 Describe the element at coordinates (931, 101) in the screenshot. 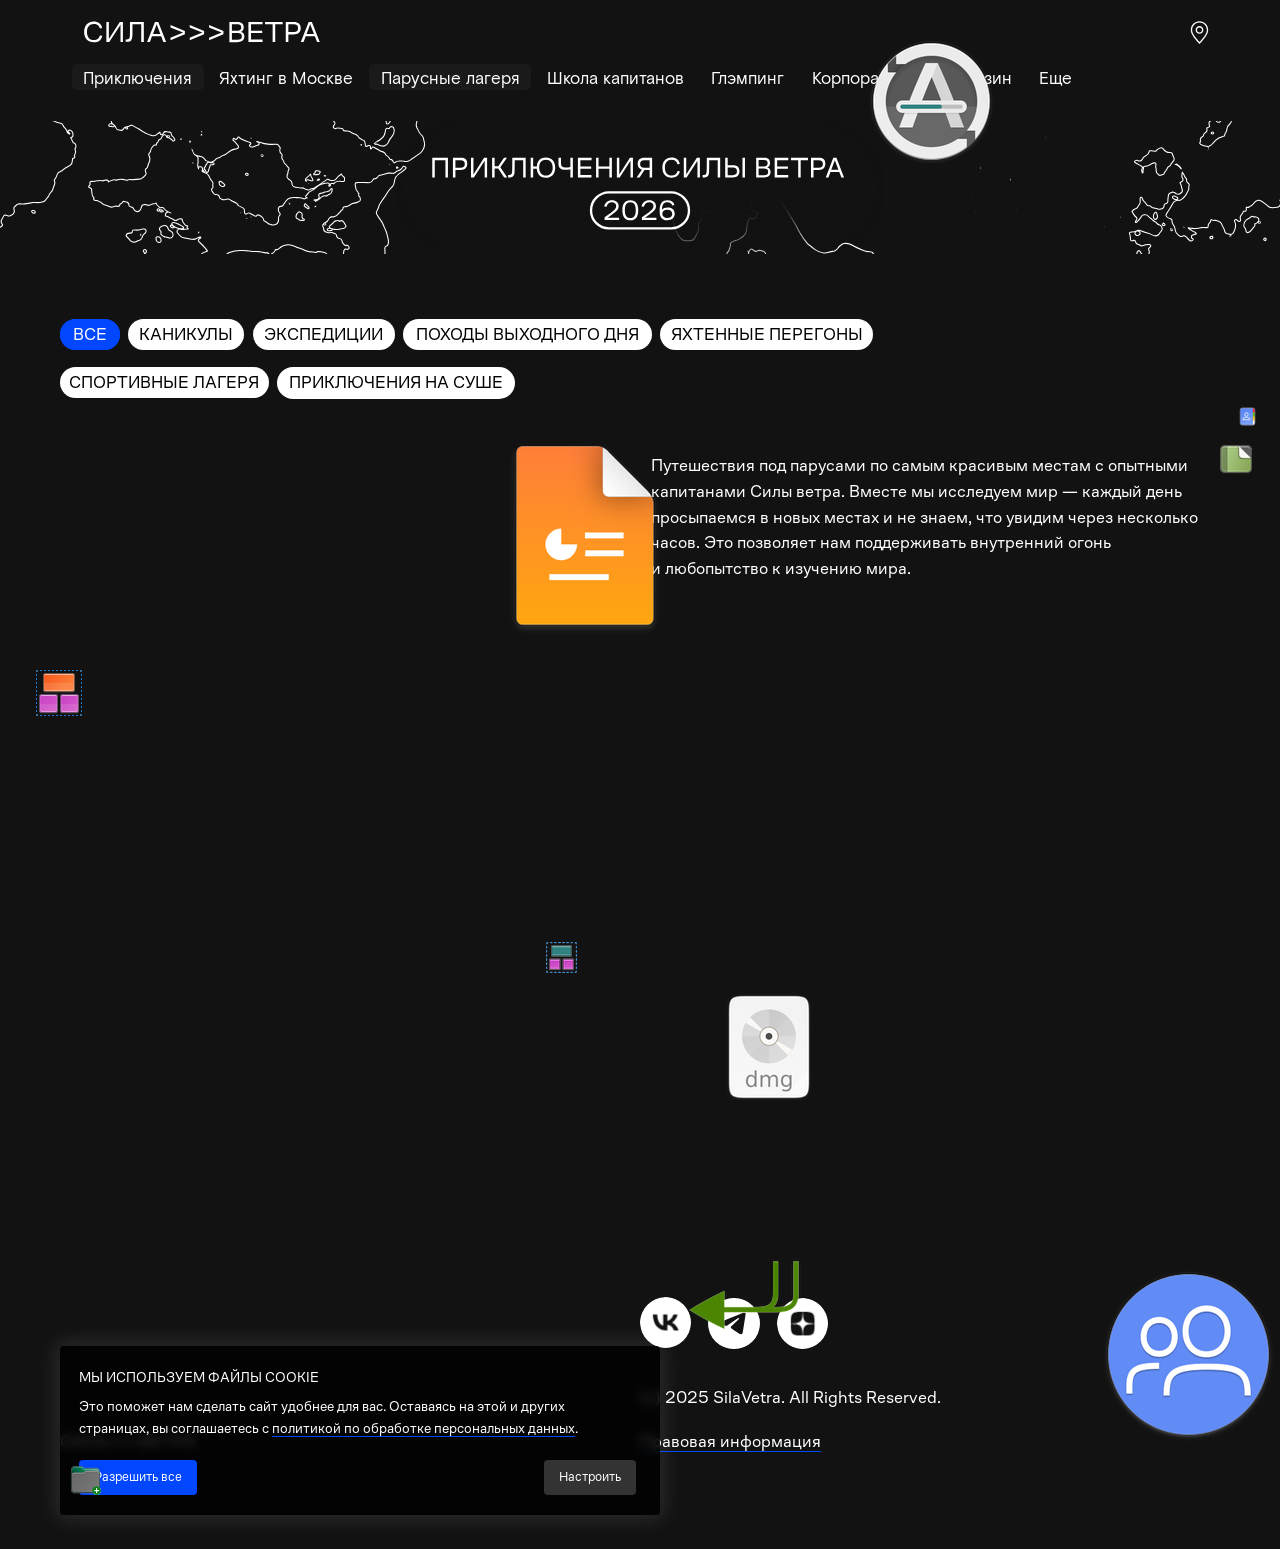

I see `open the software updater application` at that location.